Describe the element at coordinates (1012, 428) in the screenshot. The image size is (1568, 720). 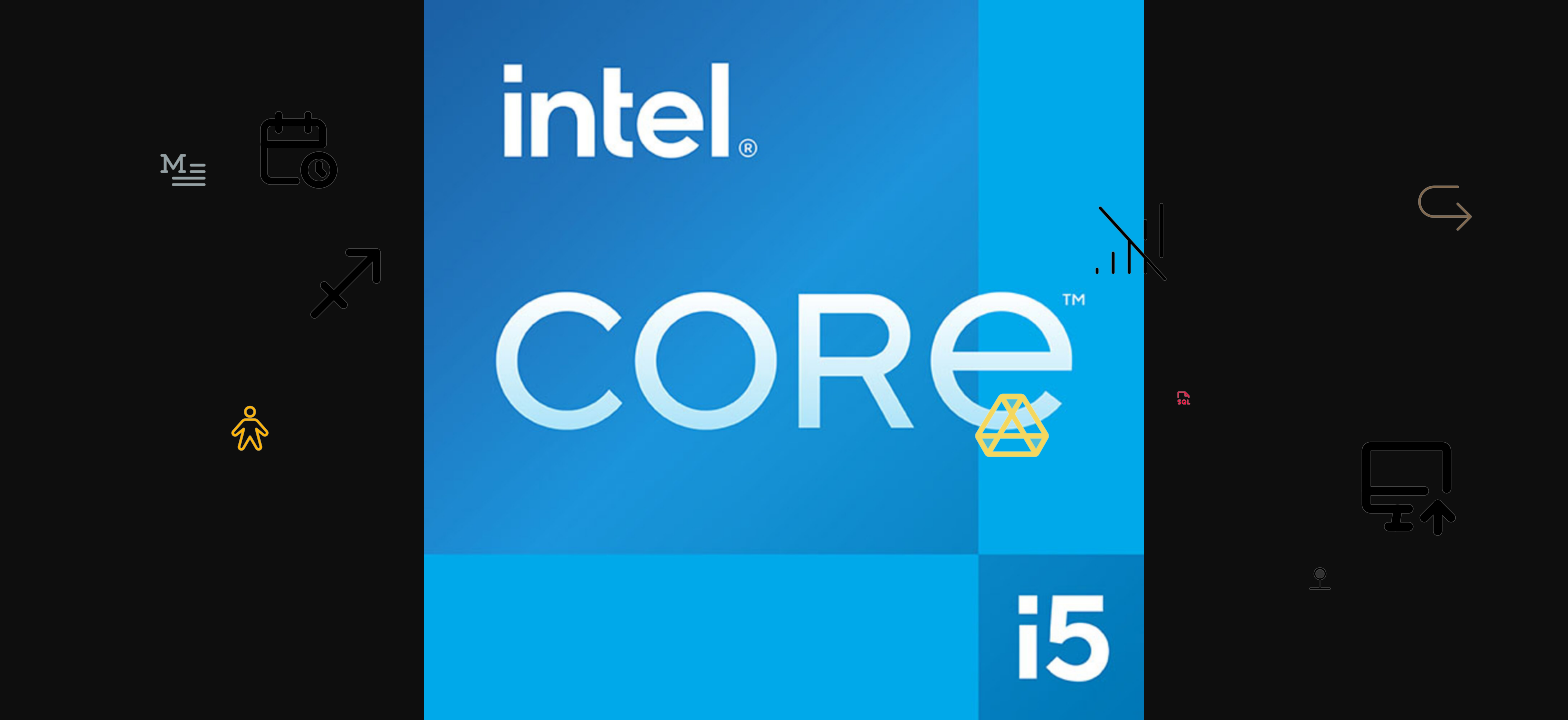
I see `open Google Drive` at that location.